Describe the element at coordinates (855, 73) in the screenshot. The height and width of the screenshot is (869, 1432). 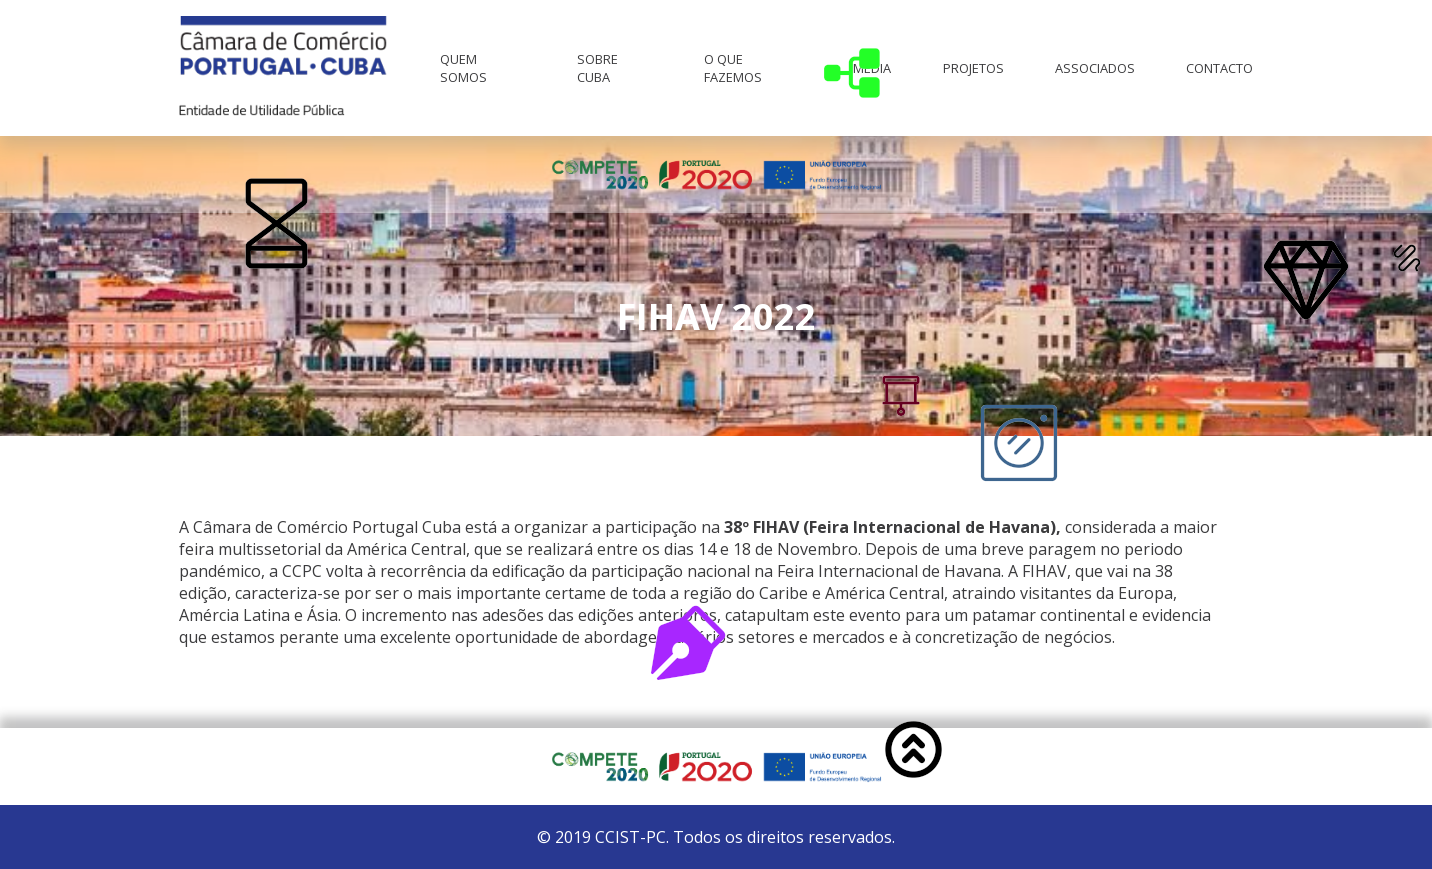
I see `view hierarchical organization or folder structure` at that location.